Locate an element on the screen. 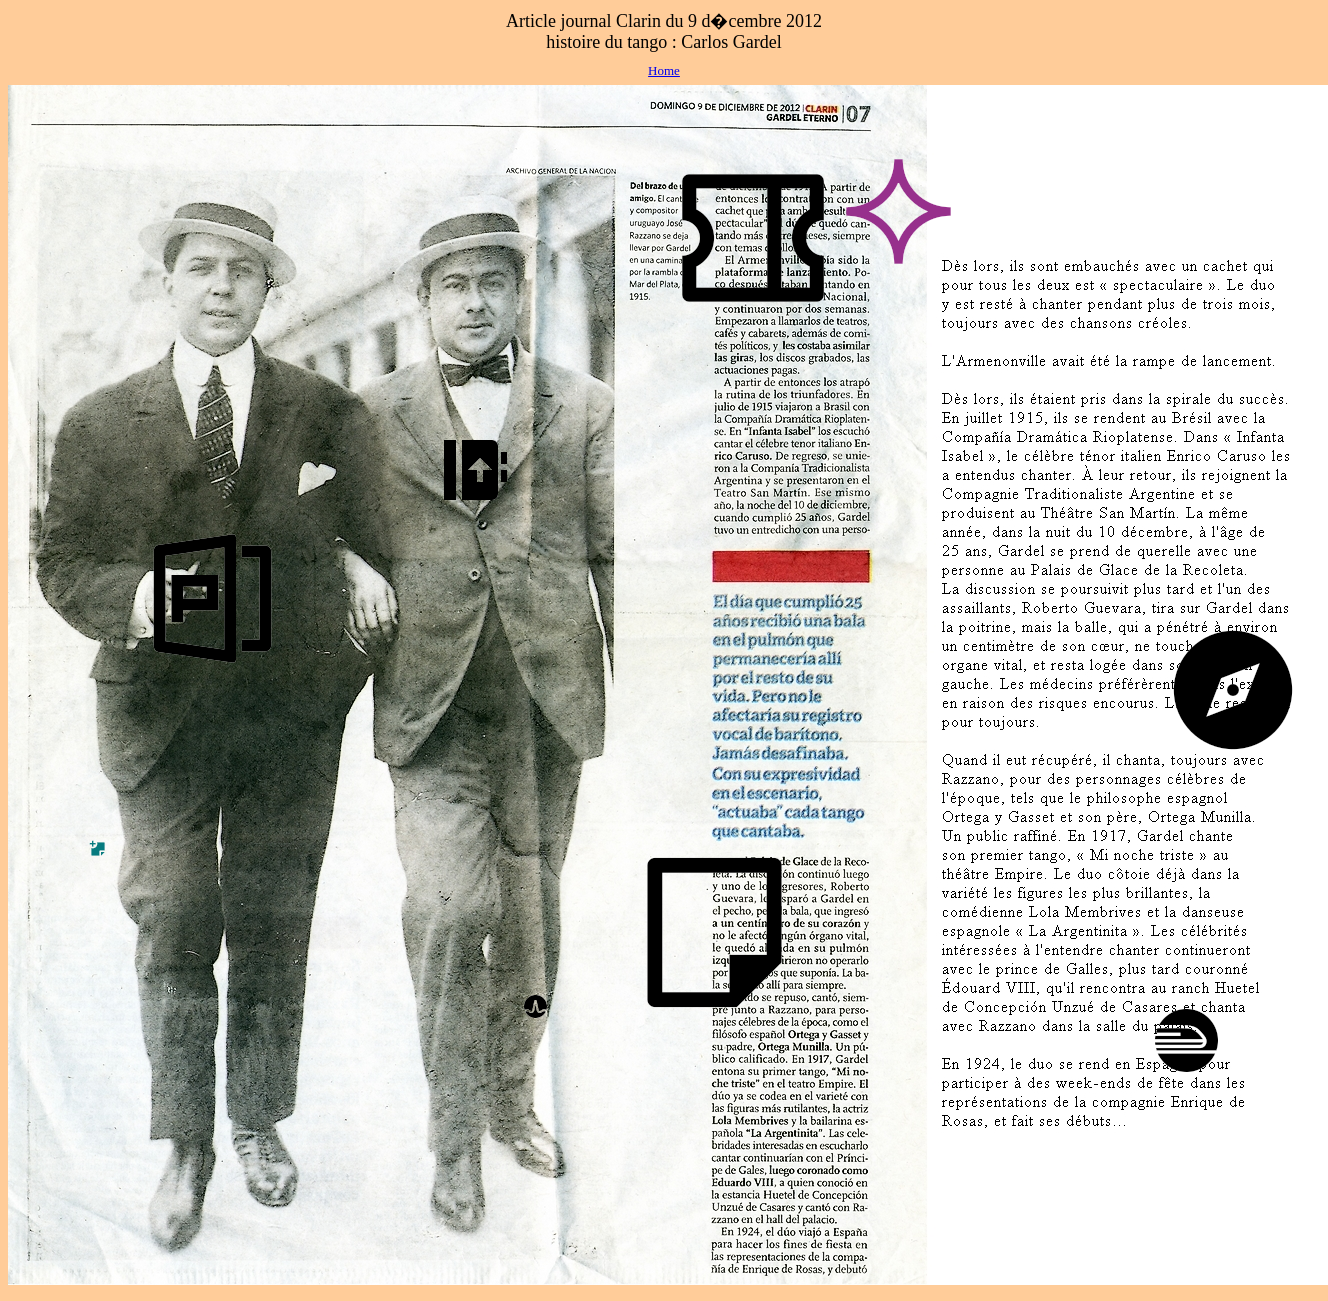 This screenshot has width=1328, height=1301. open compass or navigation app is located at coordinates (1233, 690).